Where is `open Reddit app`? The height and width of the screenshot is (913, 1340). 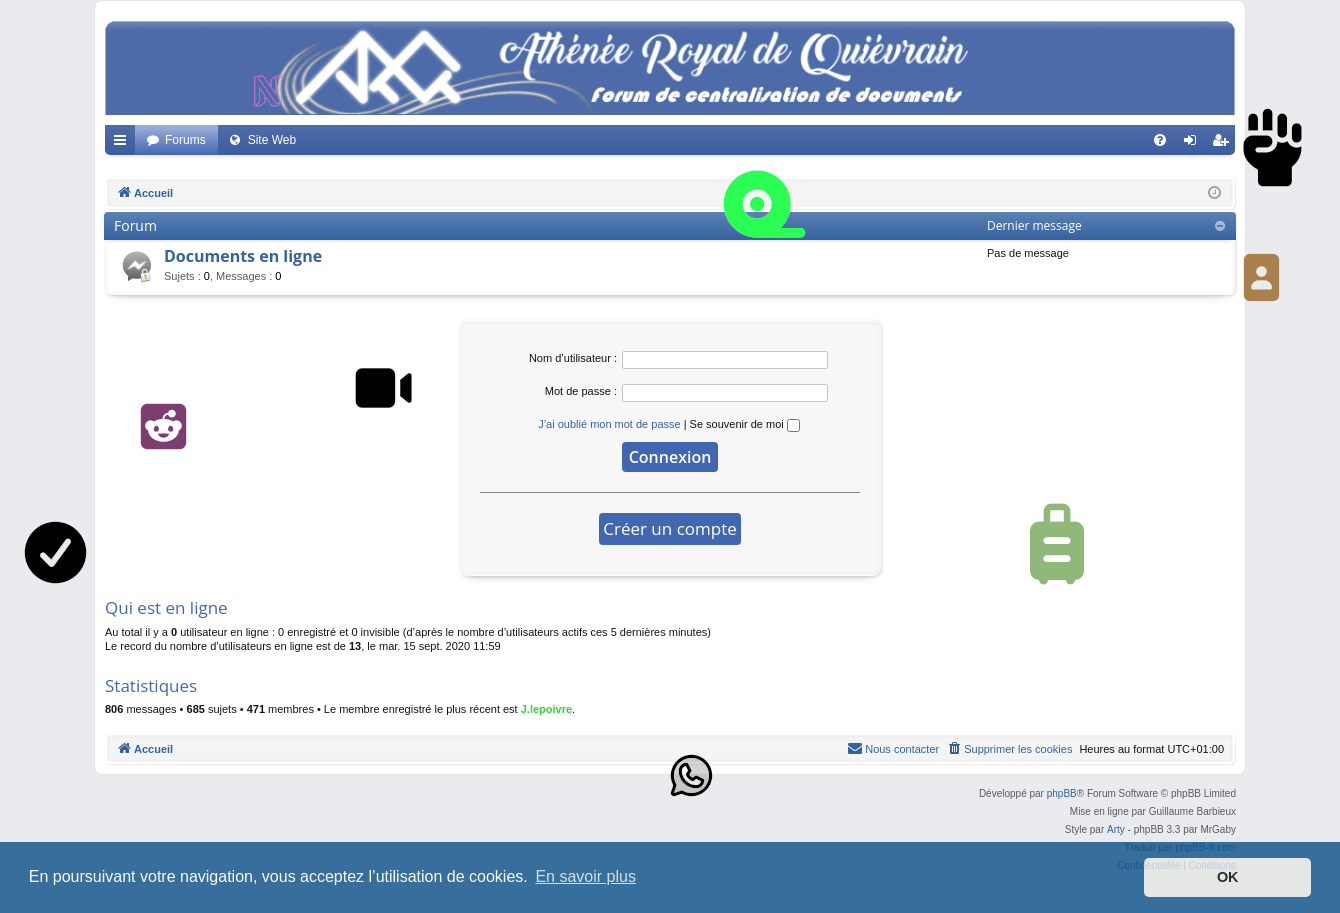 open Reddit app is located at coordinates (163, 426).